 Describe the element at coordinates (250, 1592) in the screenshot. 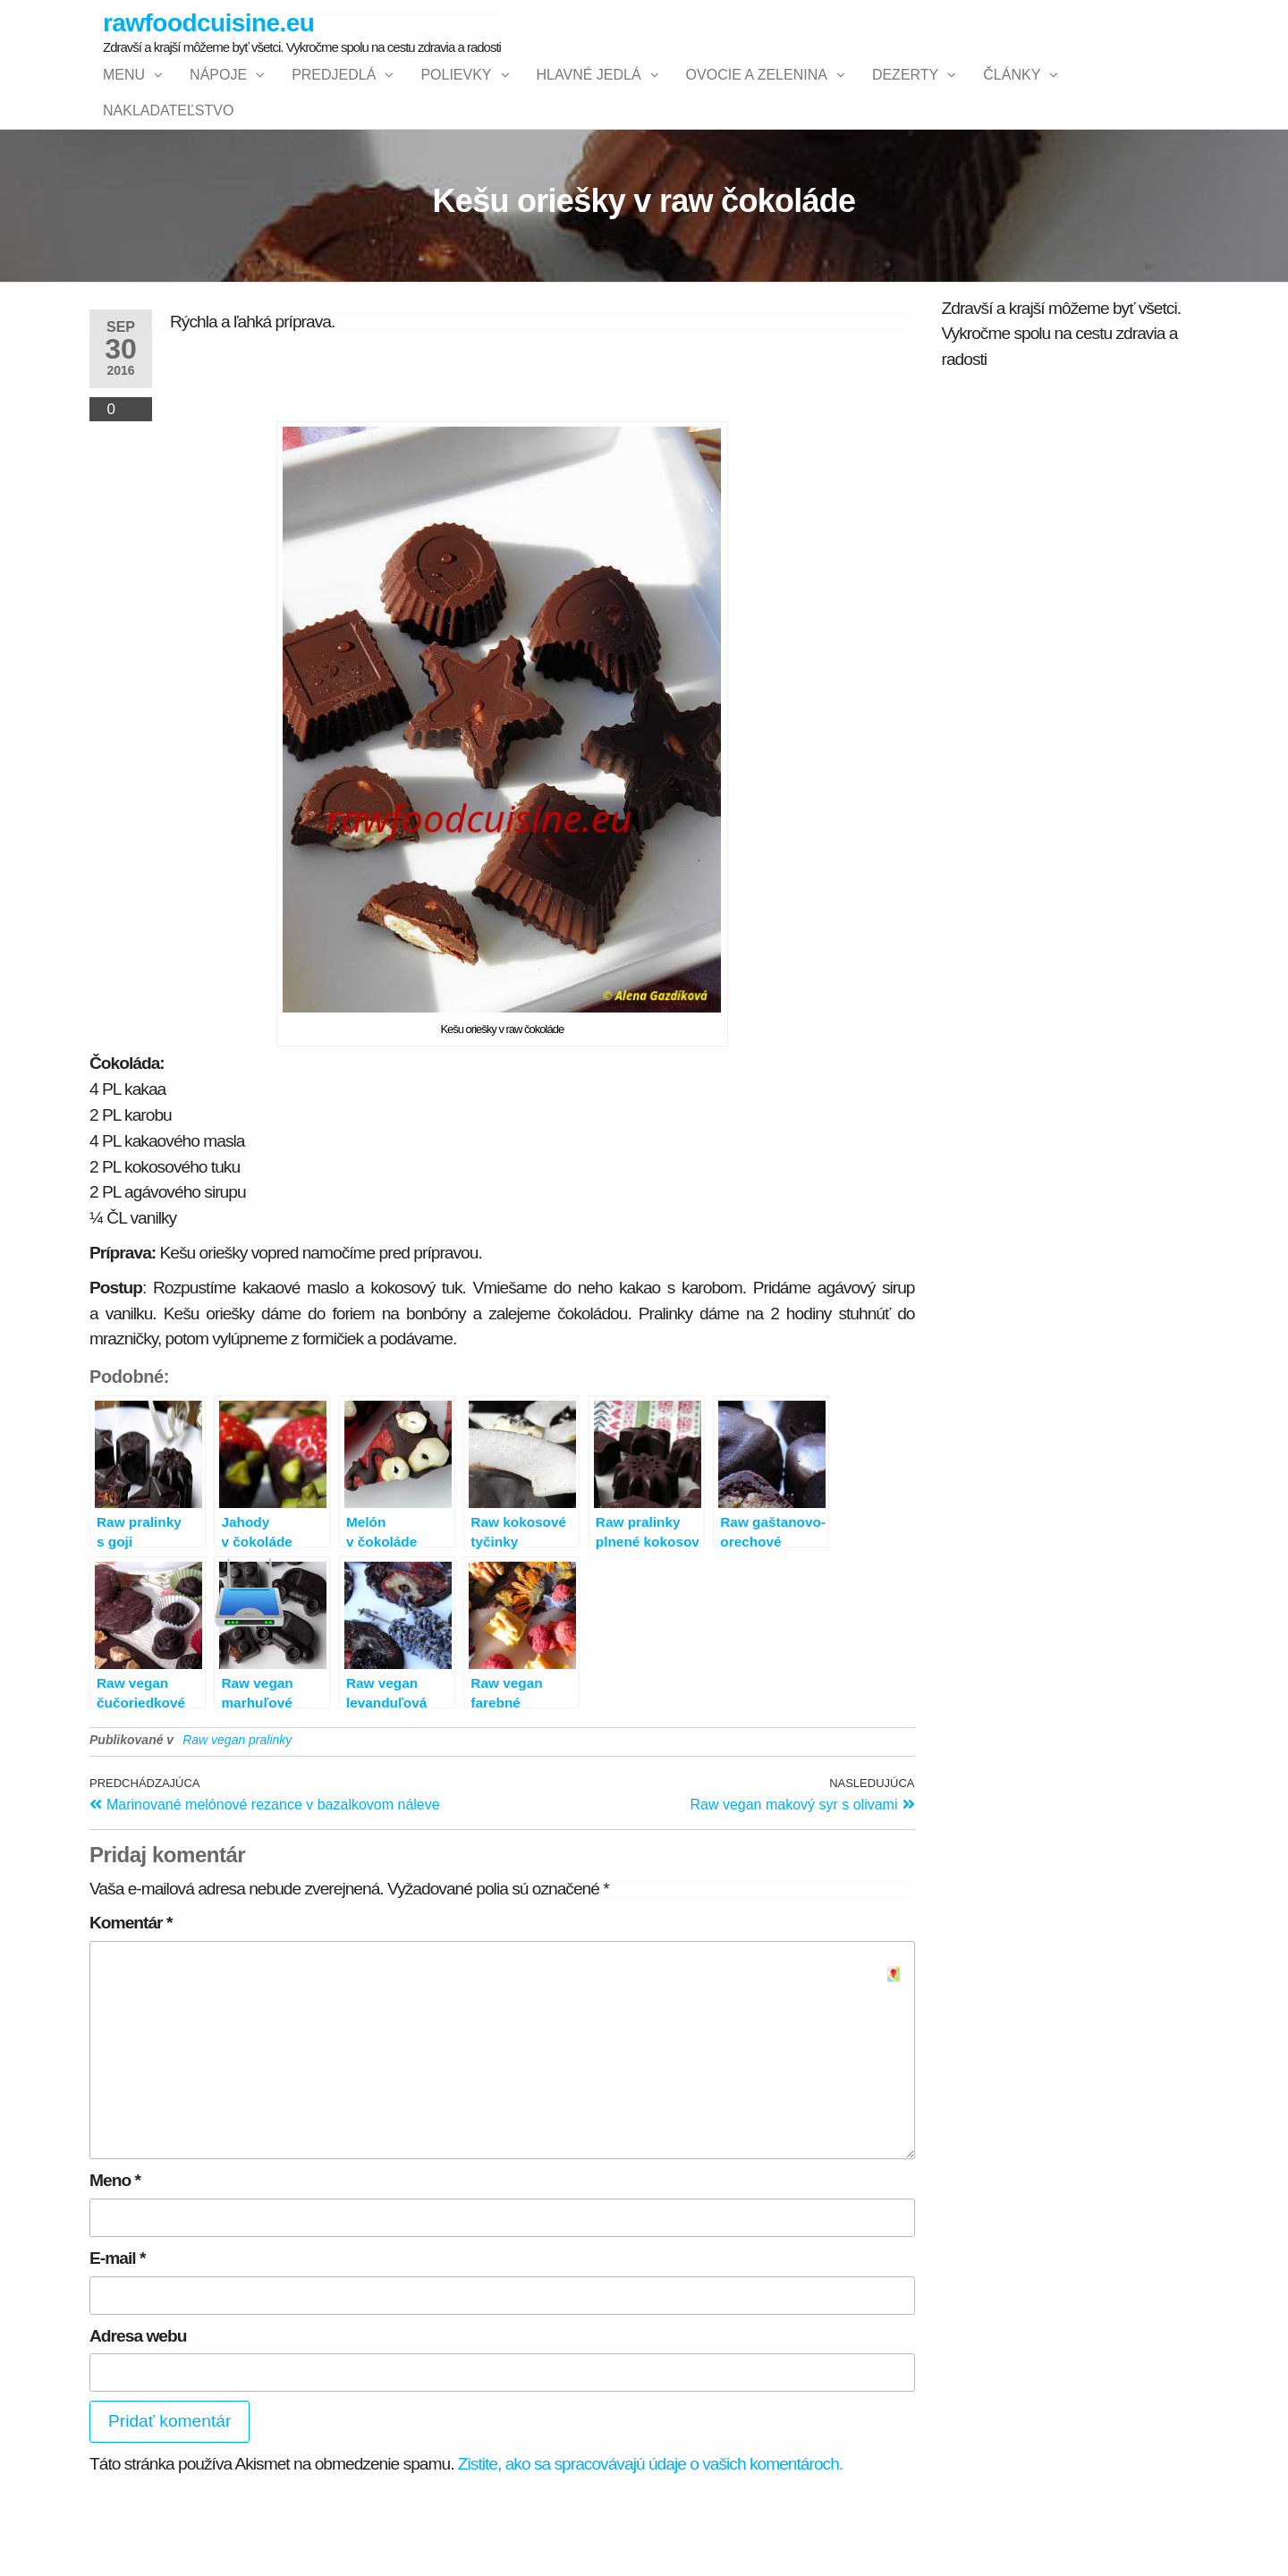

I see `network modem or router device status` at that location.